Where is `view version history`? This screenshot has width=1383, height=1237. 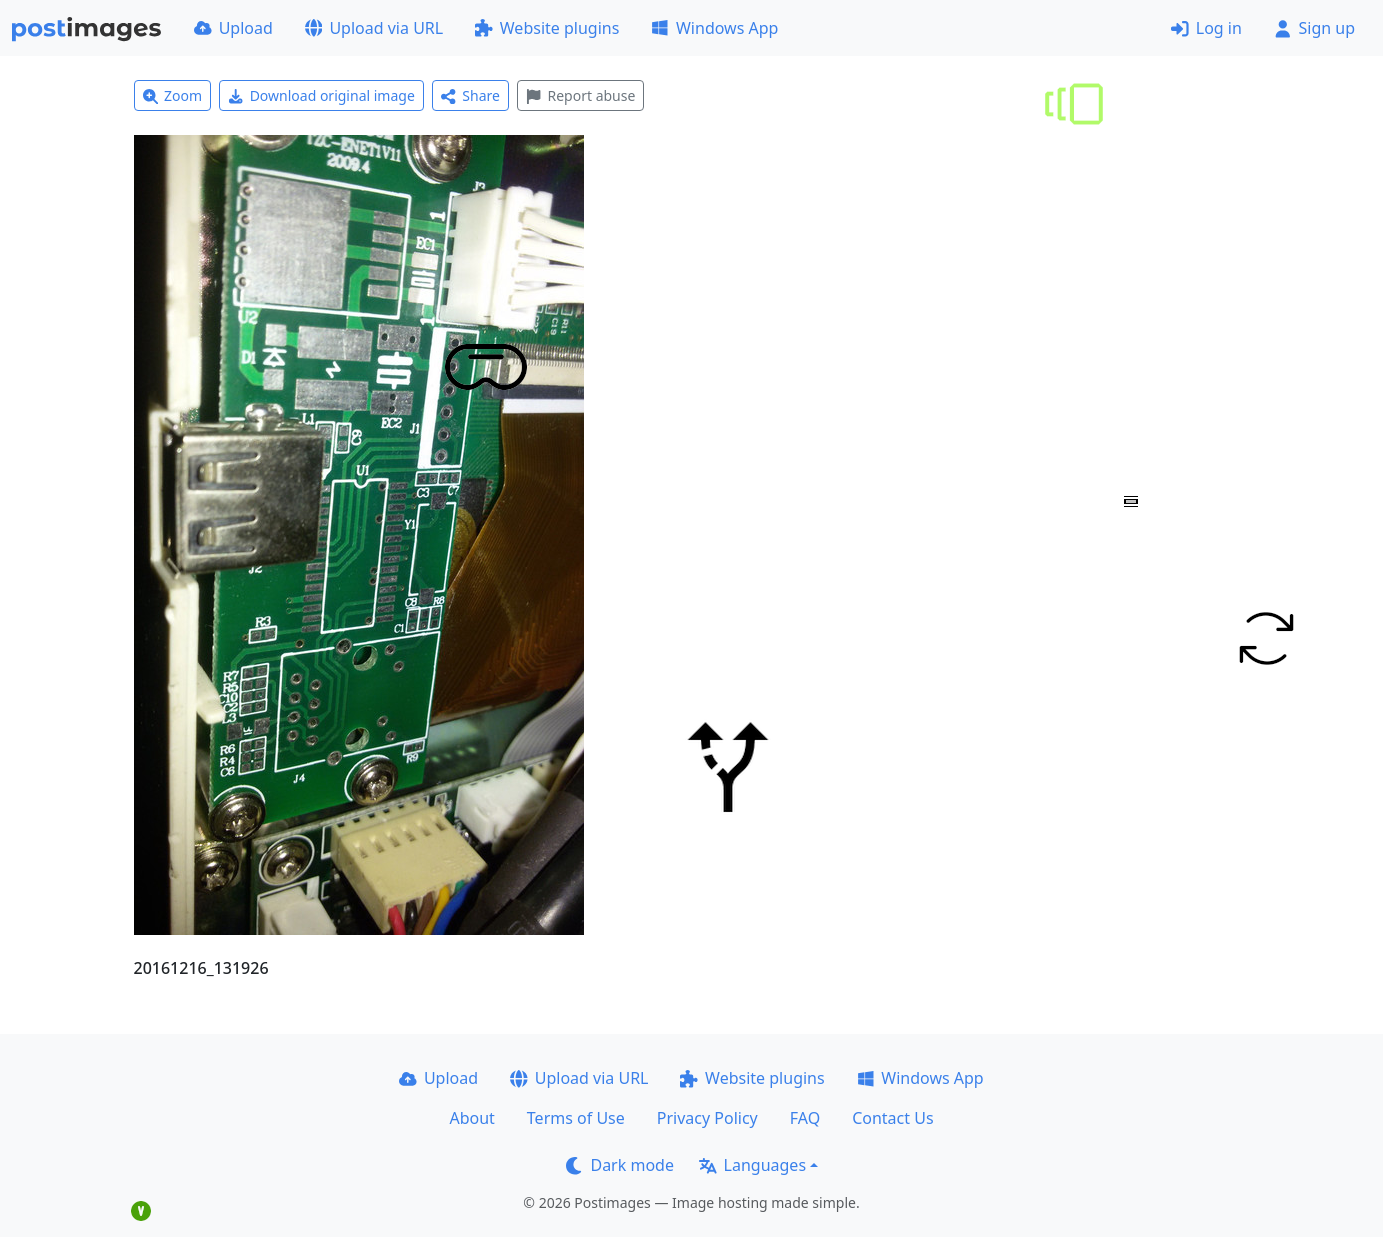 view version history is located at coordinates (1074, 104).